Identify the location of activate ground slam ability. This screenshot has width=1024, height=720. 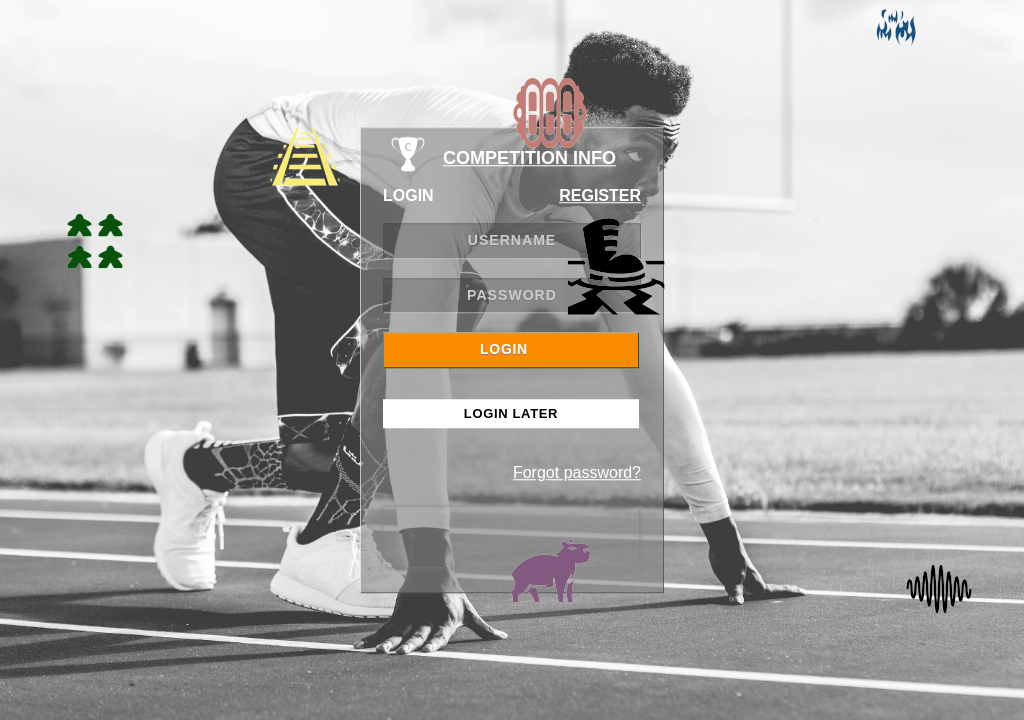
(616, 266).